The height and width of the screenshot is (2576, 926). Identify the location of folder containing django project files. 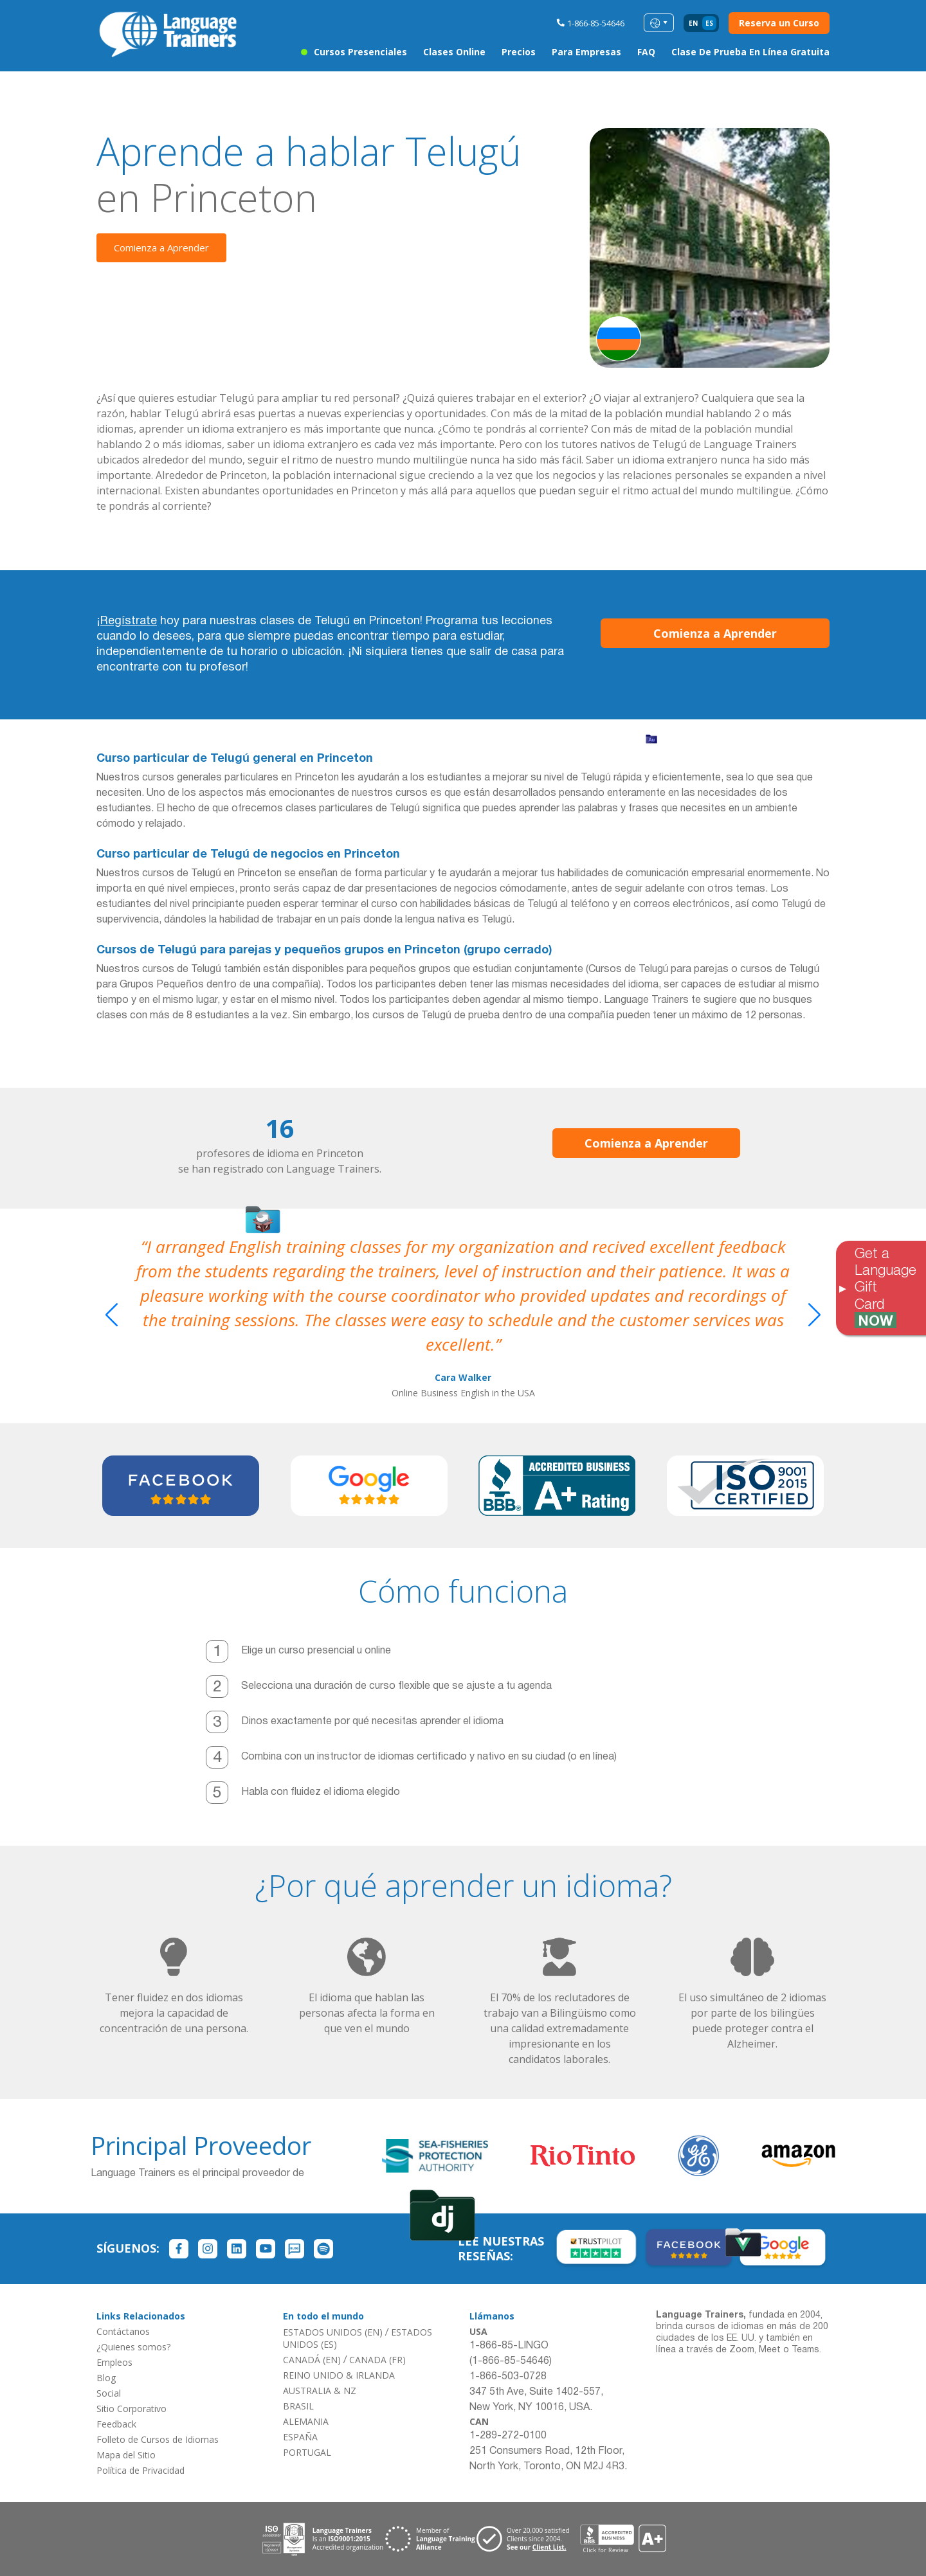
(442, 2217).